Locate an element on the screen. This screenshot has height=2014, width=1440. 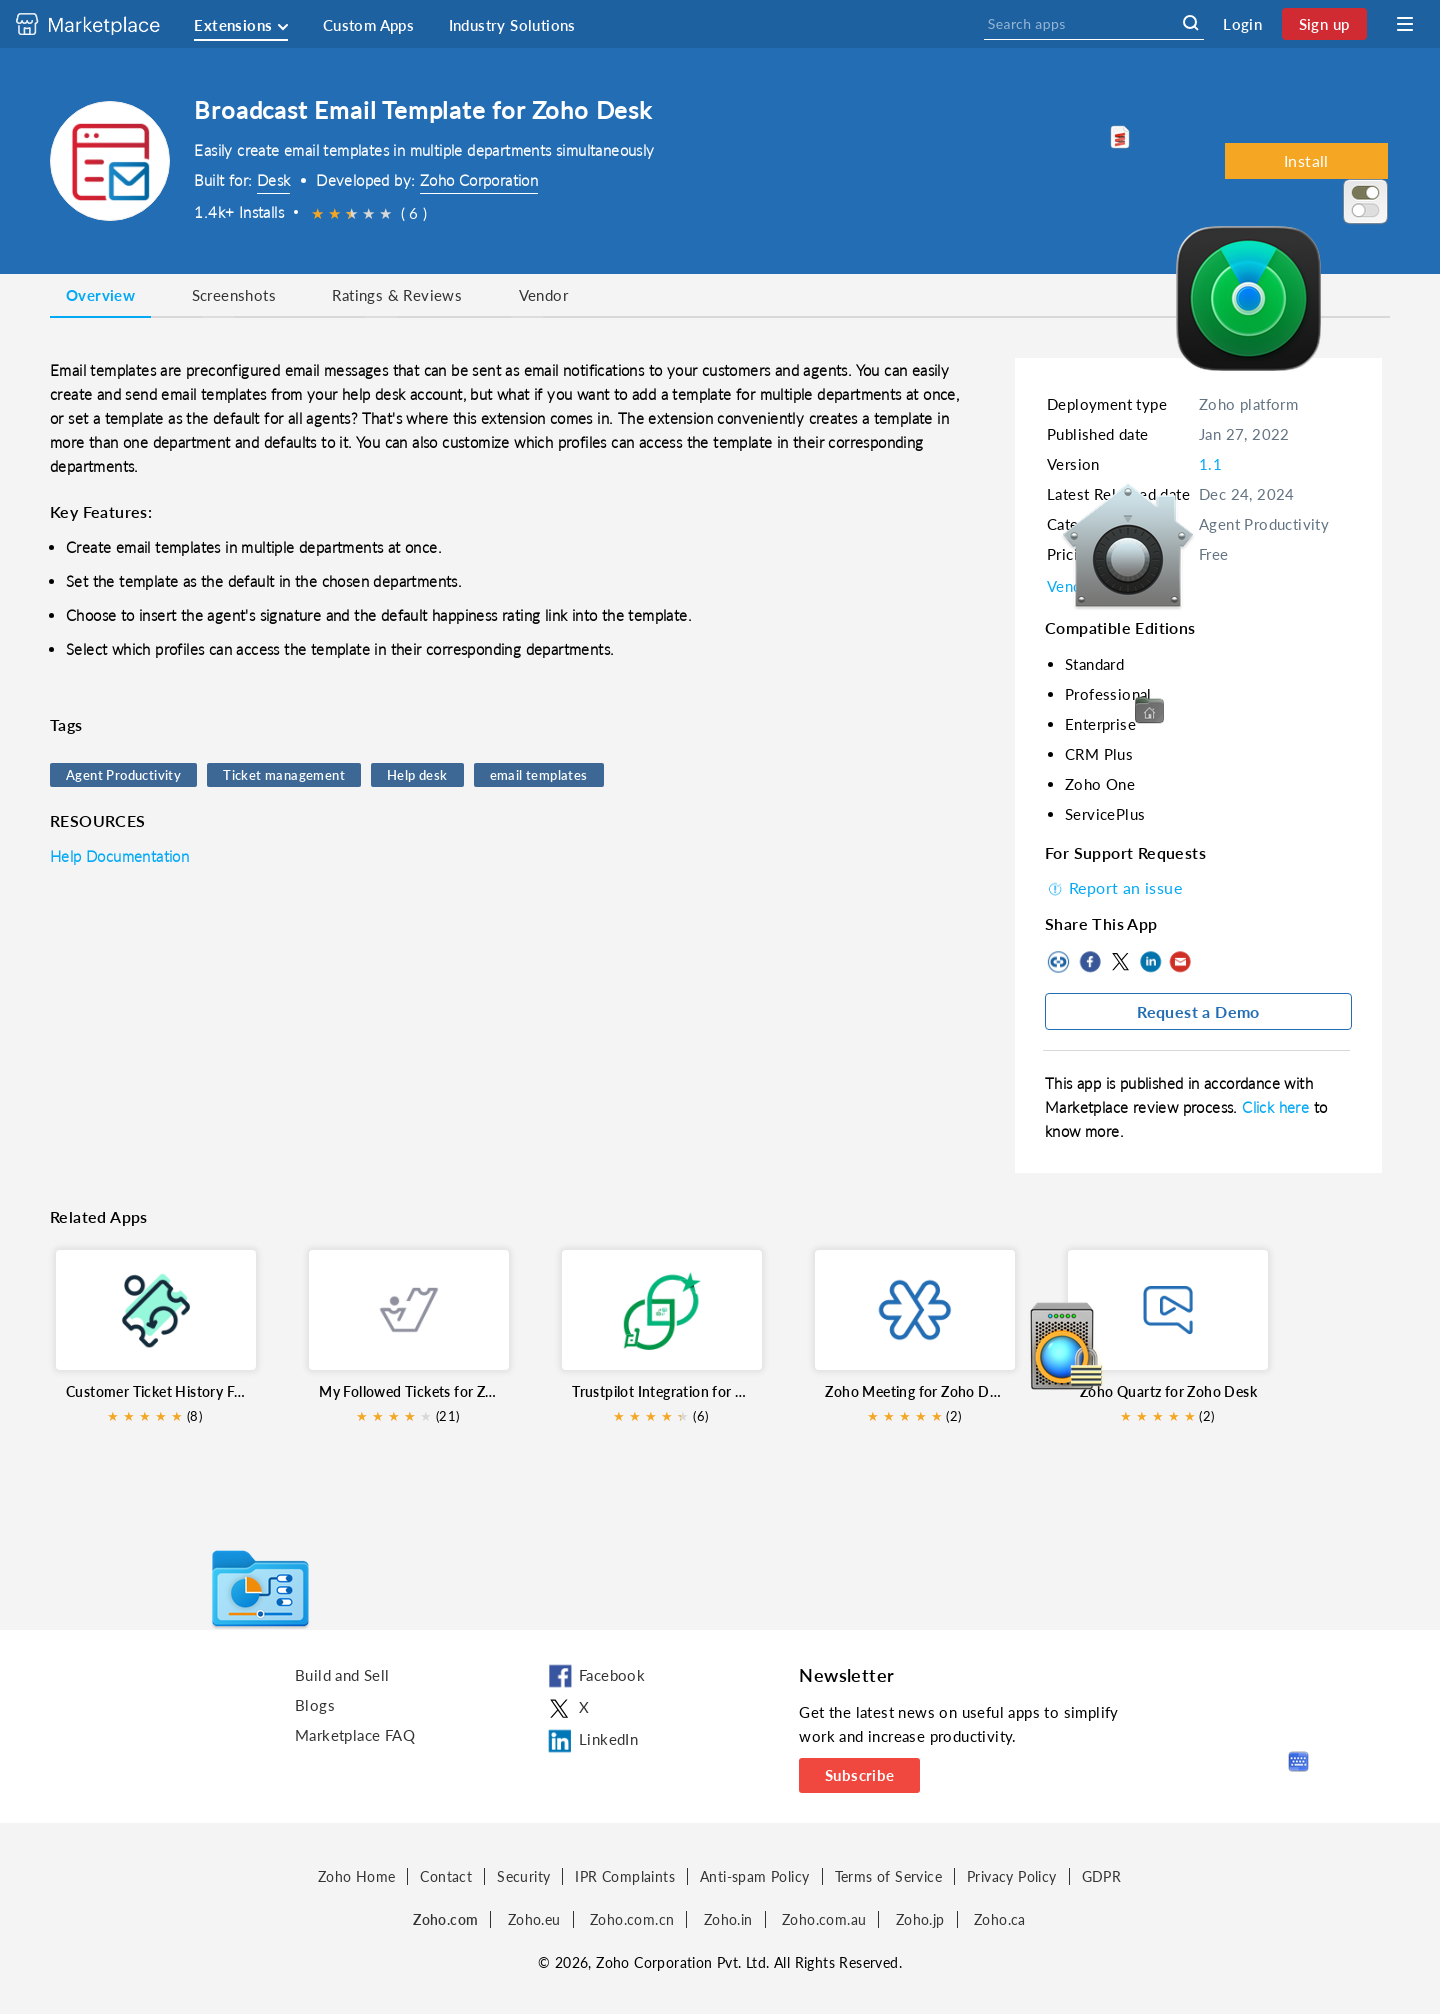
open unity tweak tool settings is located at coordinates (1365, 201).